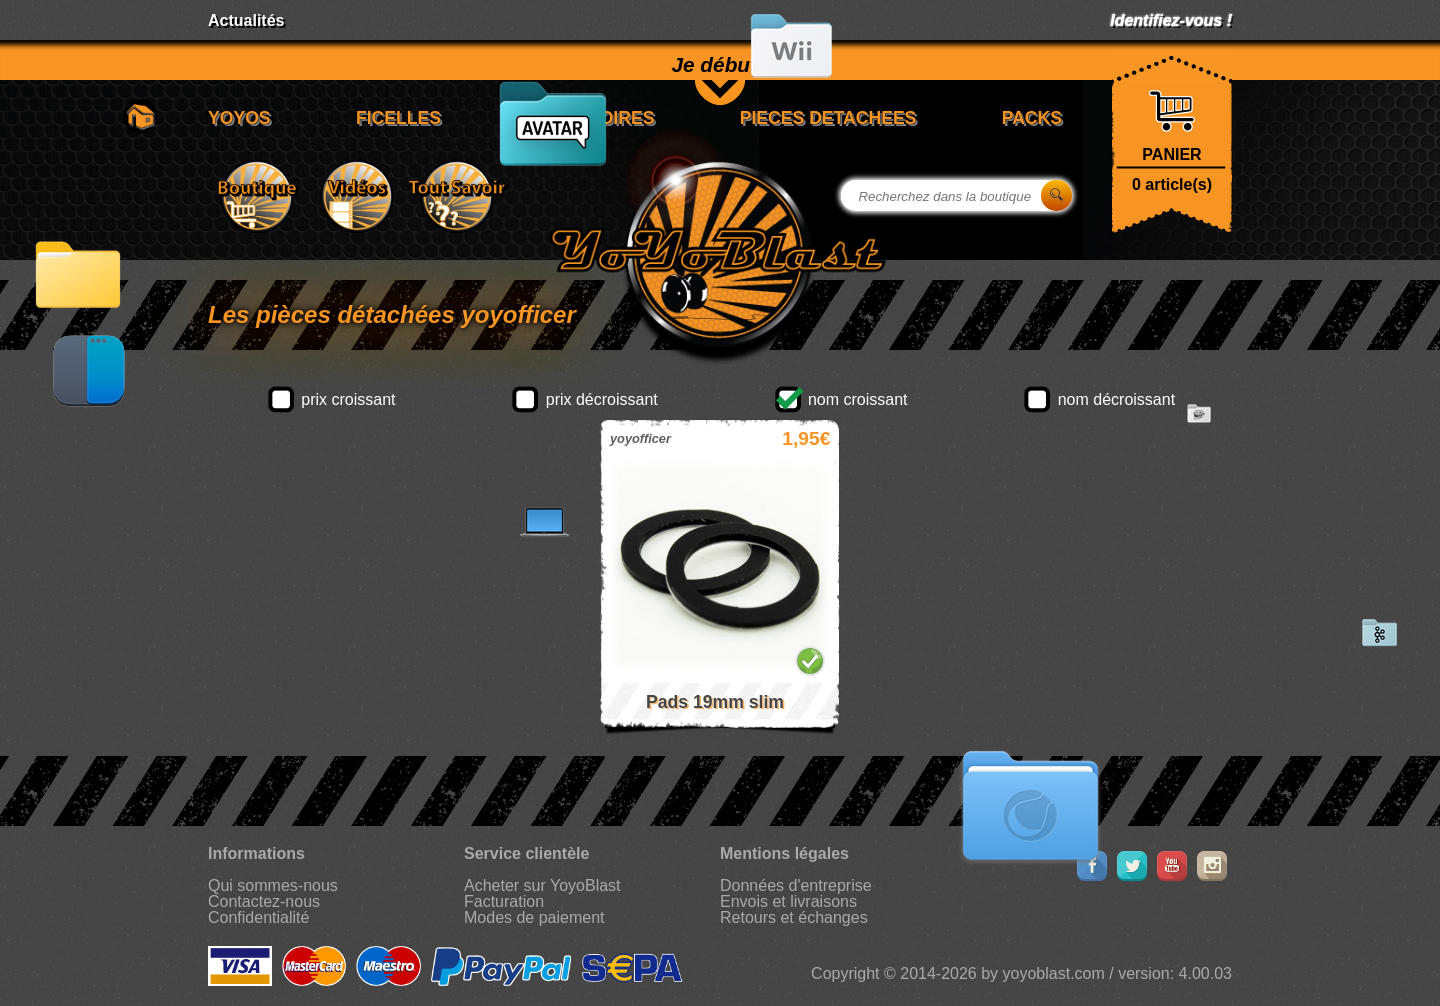 The width and height of the screenshot is (1440, 1006). What do you see at coordinates (544, 518) in the screenshot?
I see `represents a macbook pro device in system settings` at bounding box center [544, 518].